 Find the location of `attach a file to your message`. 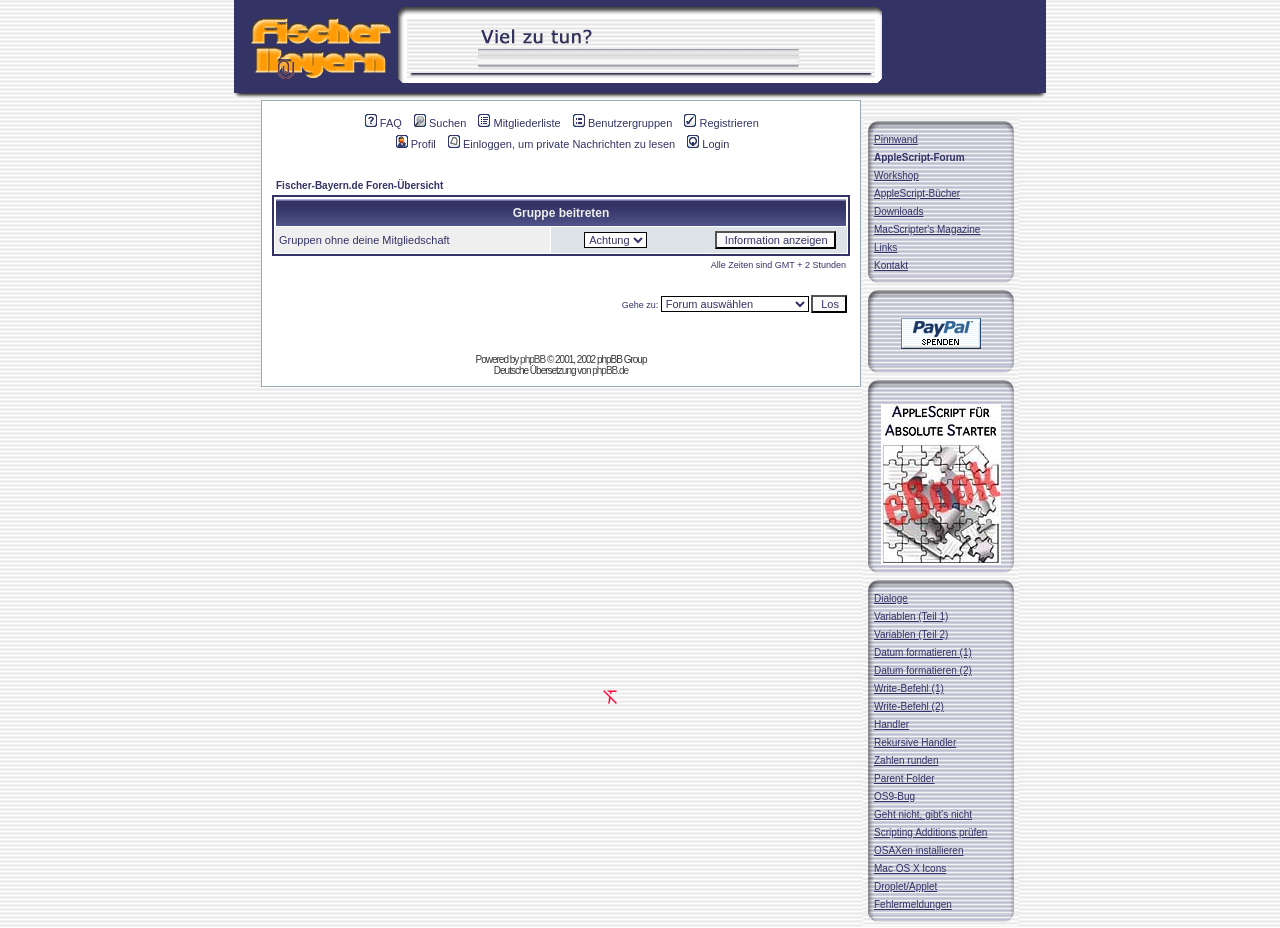

attach a file to your message is located at coordinates (285, 69).